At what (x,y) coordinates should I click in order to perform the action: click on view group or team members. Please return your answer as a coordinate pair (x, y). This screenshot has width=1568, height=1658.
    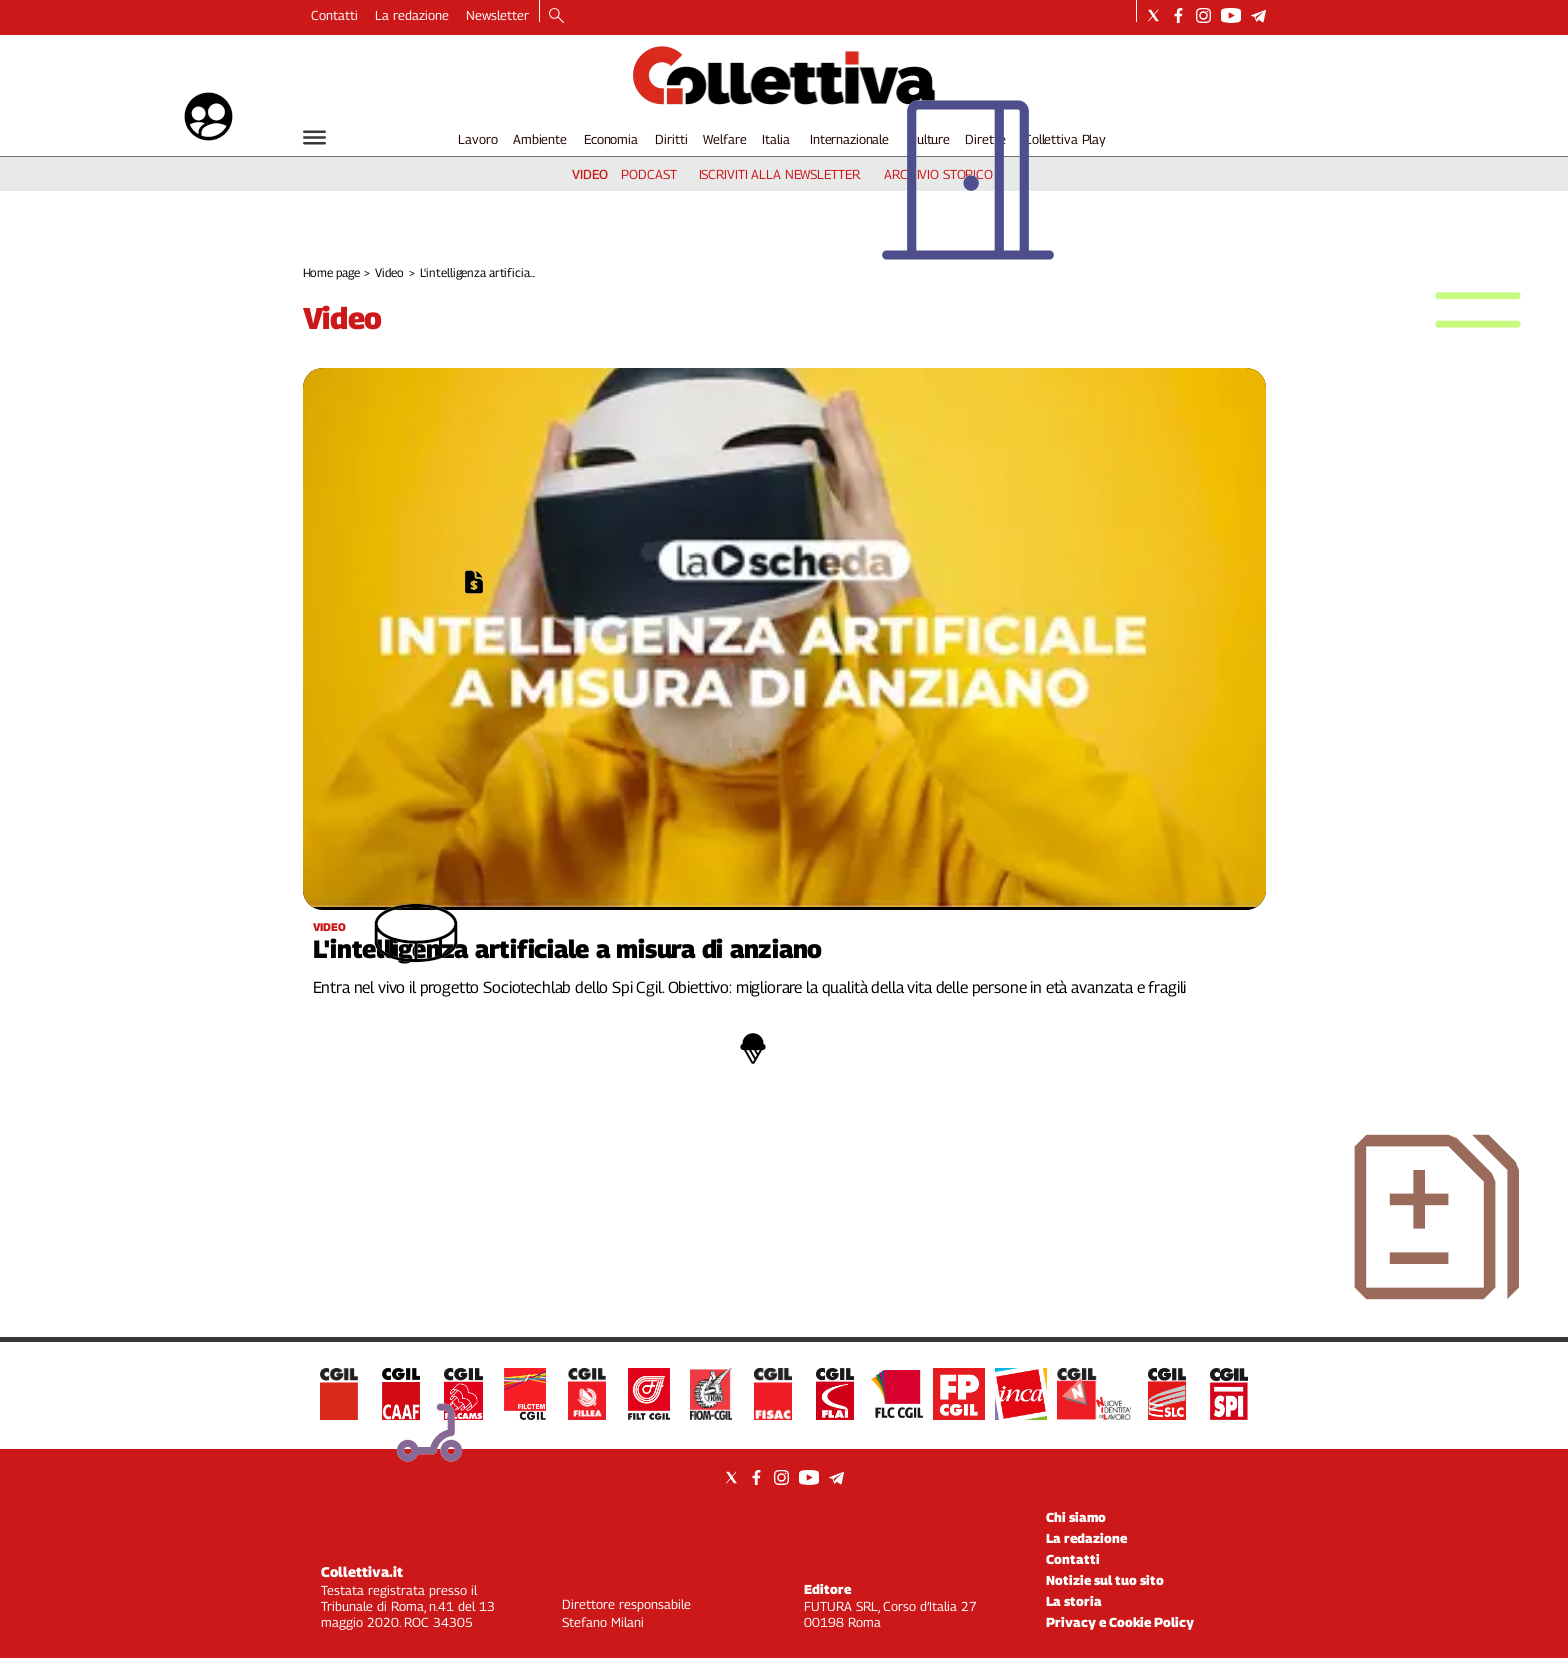
    Looking at the image, I should click on (208, 116).